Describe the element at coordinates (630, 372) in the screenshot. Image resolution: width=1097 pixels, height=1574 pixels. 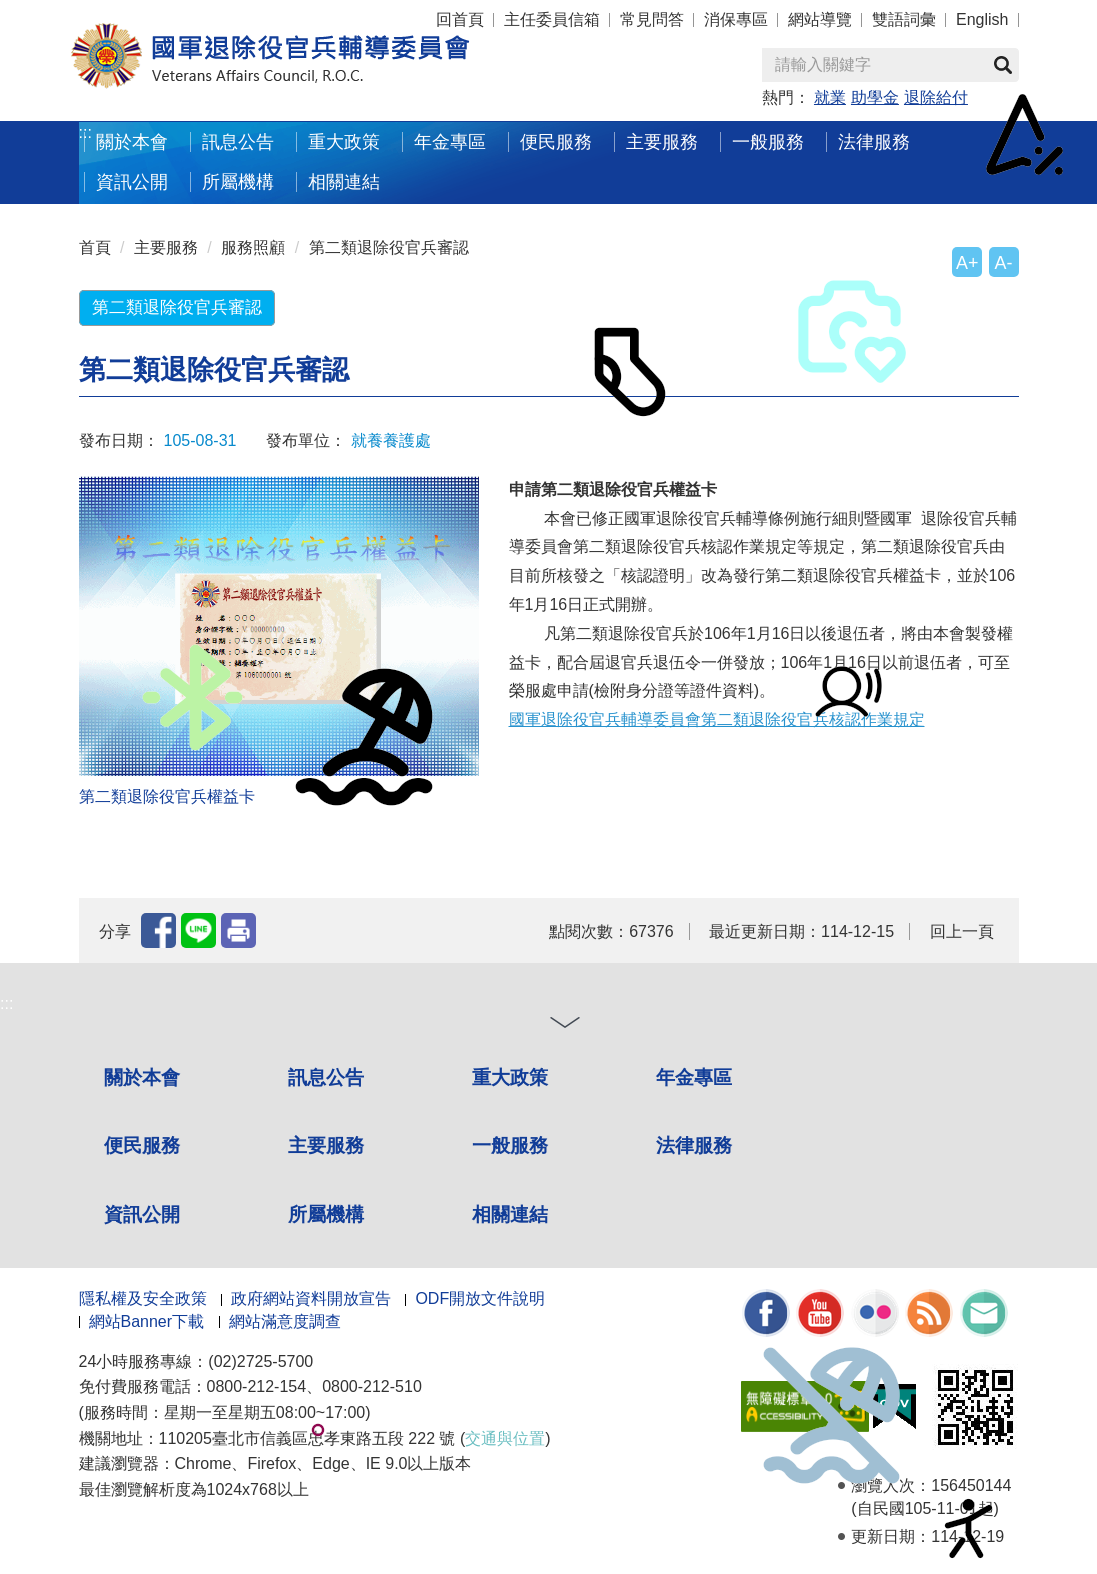
I see `view clothing or apparel category` at that location.